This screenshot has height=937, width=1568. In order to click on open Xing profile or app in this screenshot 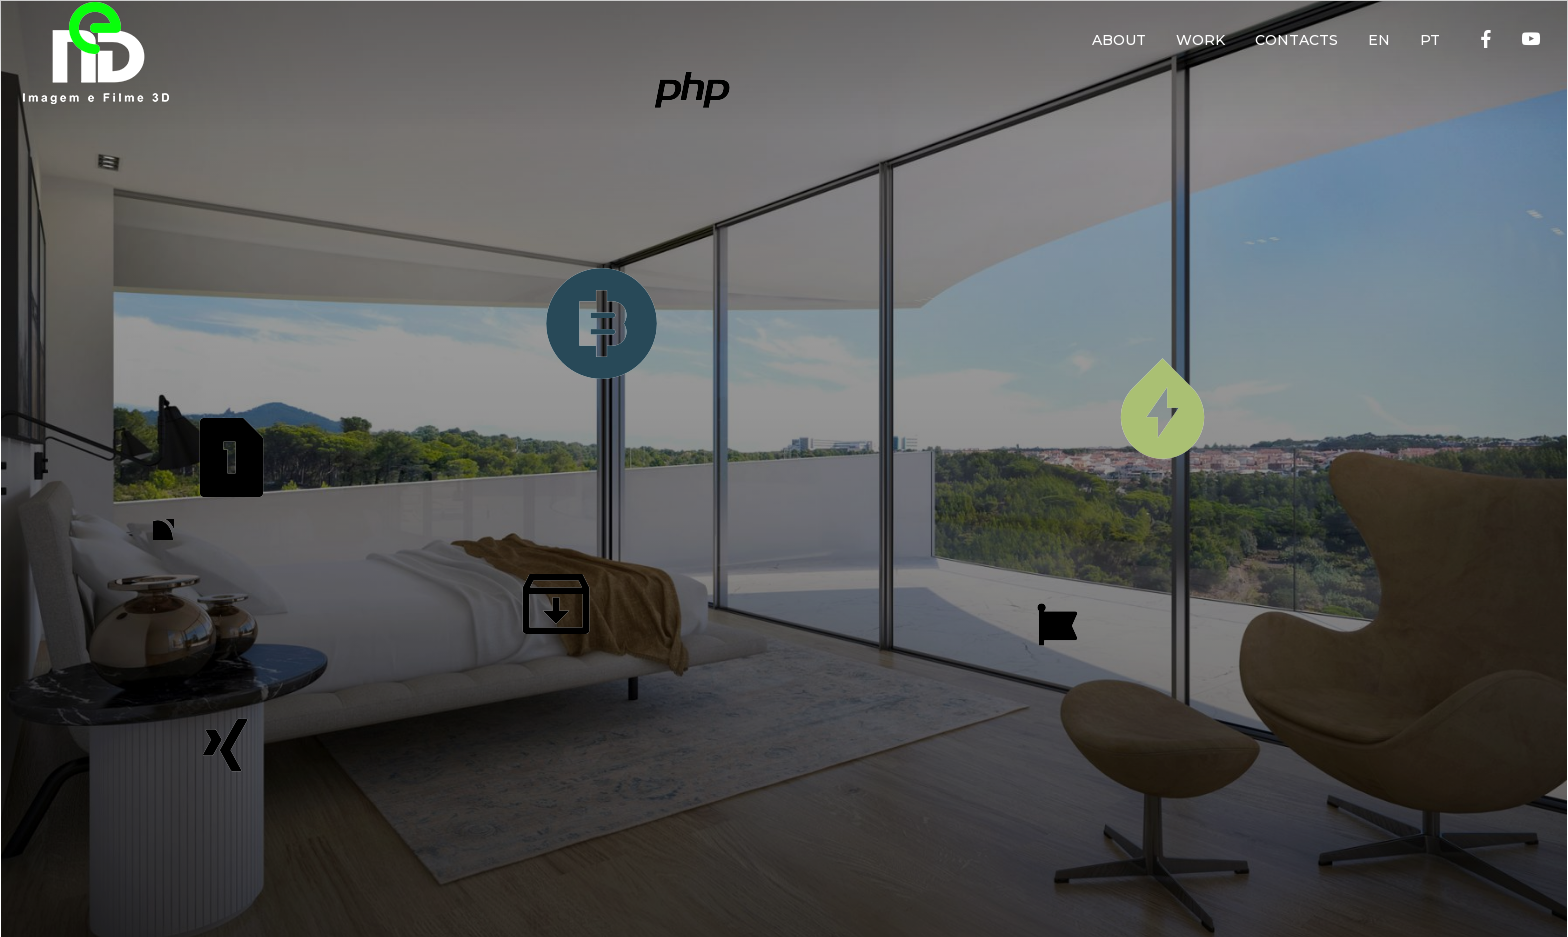, I will do `click(223, 743)`.